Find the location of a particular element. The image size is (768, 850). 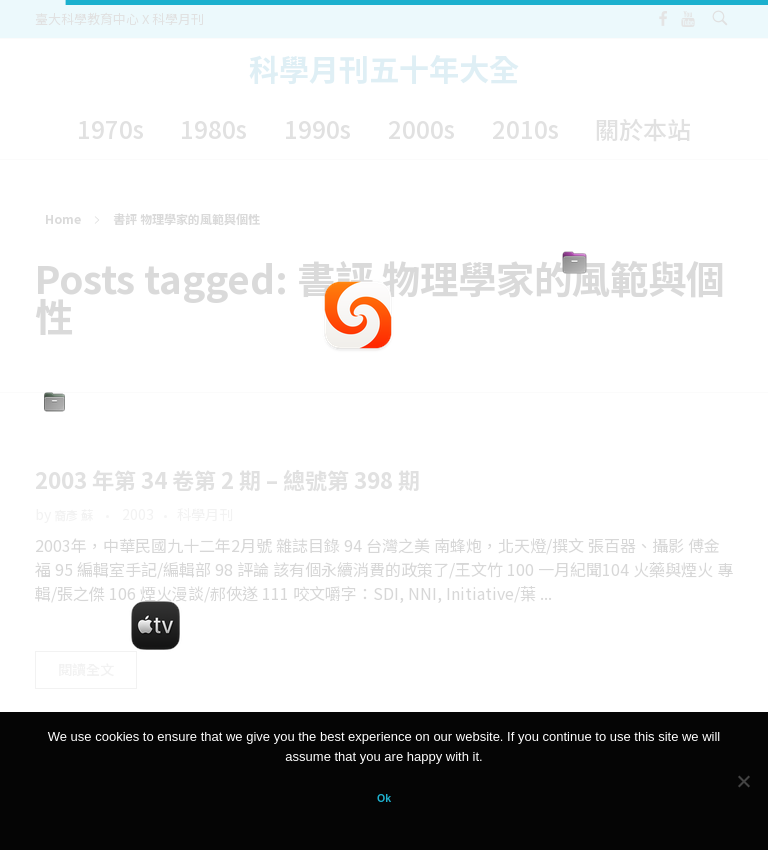

open meld file comparison tool is located at coordinates (358, 315).